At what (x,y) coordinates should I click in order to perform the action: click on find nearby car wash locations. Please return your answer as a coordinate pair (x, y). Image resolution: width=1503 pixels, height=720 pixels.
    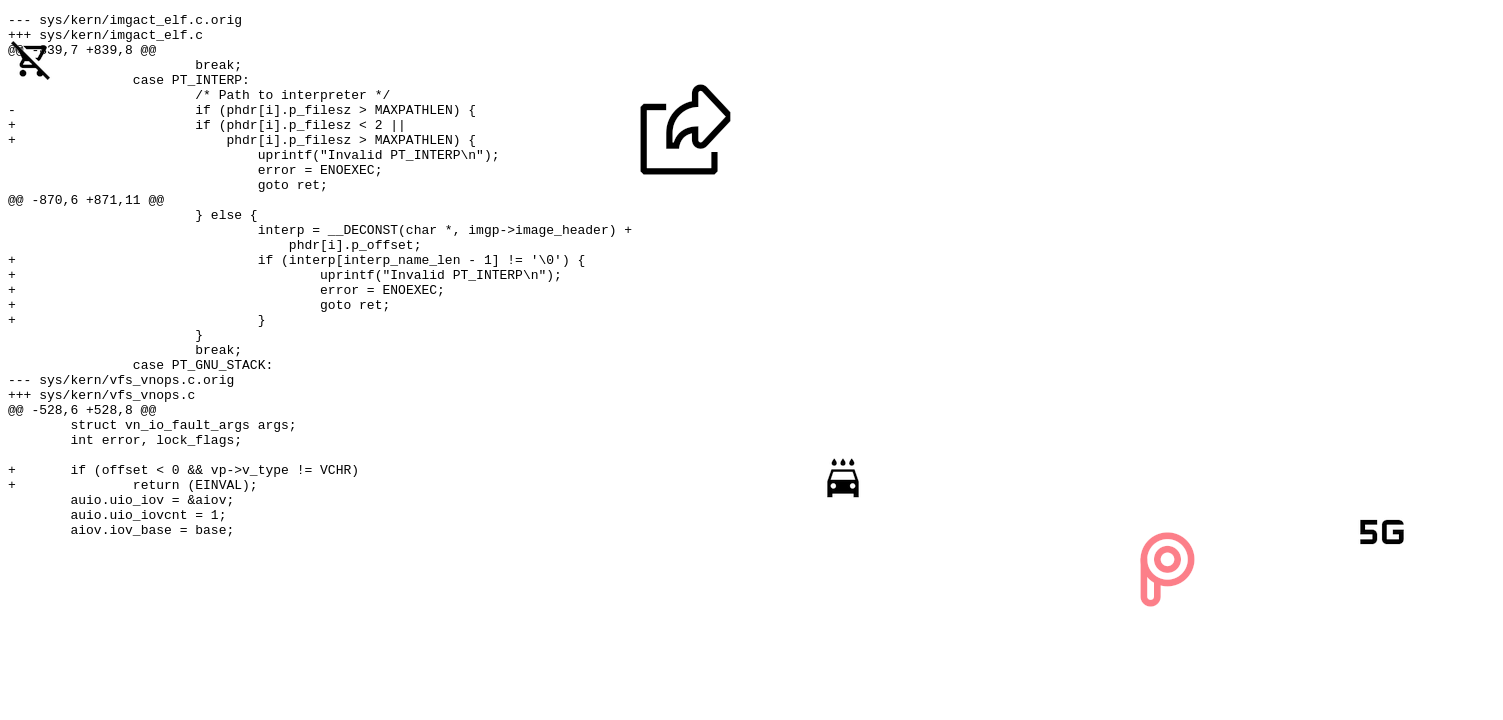
    Looking at the image, I should click on (843, 478).